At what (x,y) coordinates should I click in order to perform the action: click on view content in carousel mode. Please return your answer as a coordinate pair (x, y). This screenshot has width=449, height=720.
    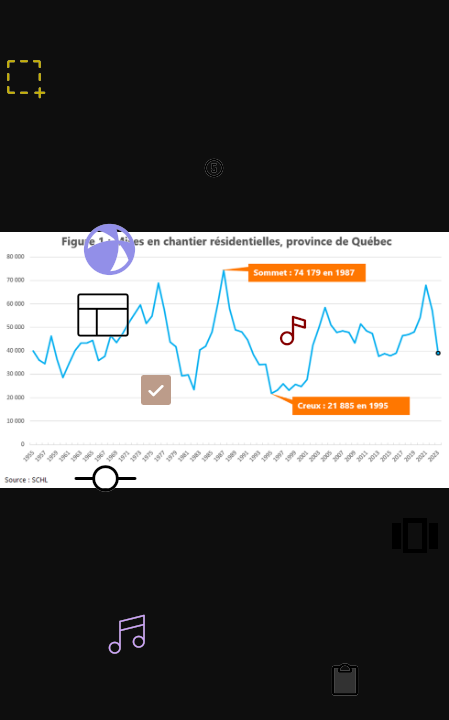
    Looking at the image, I should click on (415, 537).